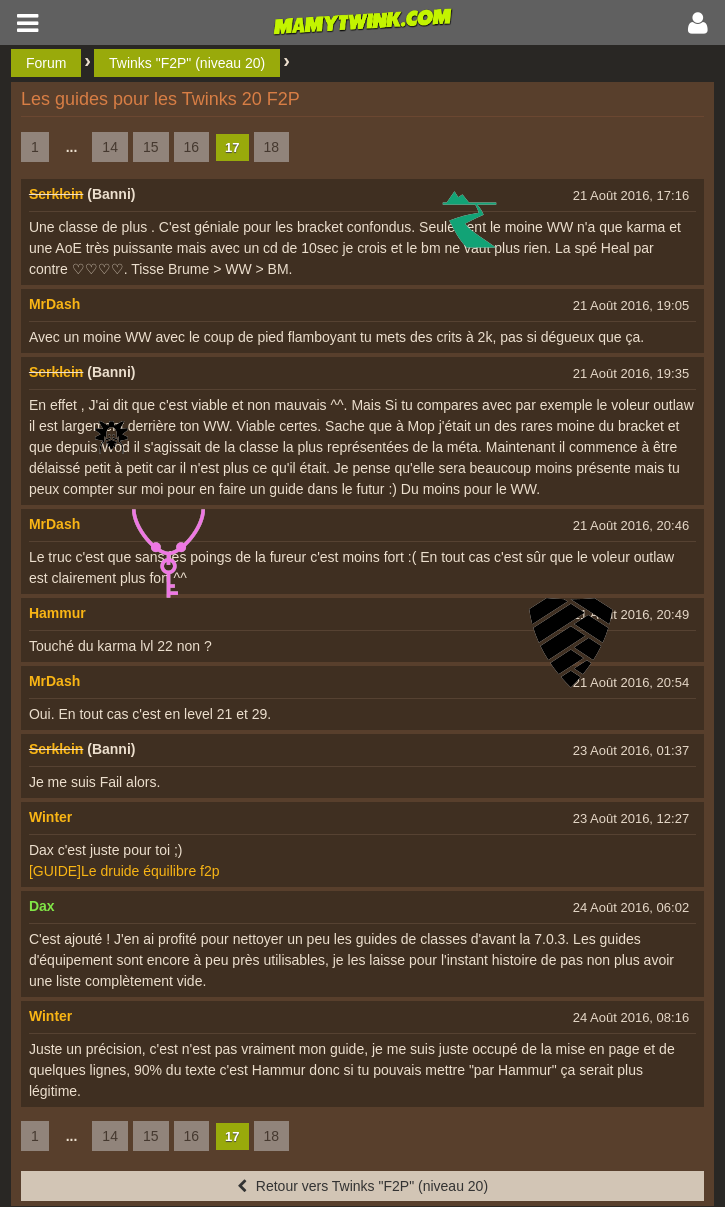 Image resolution: width=725 pixels, height=1207 pixels. Describe the element at coordinates (570, 642) in the screenshot. I see `equip or view layered armor sets` at that location.